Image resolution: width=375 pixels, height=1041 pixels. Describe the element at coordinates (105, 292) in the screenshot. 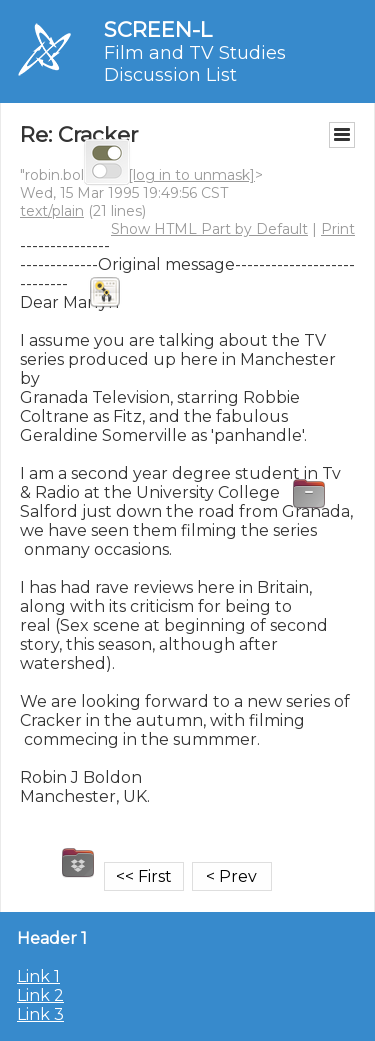

I see `open GNOME Builder development environment` at that location.